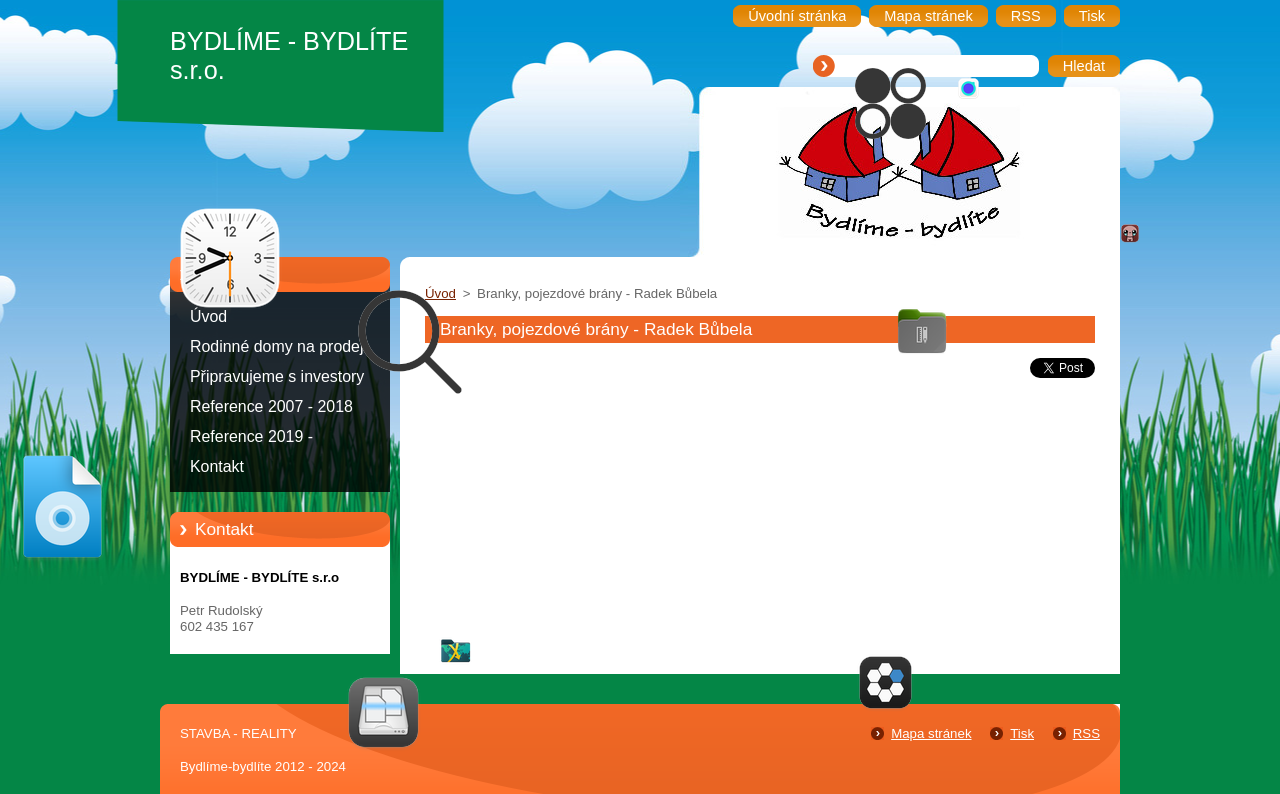 The width and height of the screenshot is (1280, 794). Describe the element at coordinates (1130, 233) in the screenshot. I see `launch the binding of isaac: rebirth game` at that location.